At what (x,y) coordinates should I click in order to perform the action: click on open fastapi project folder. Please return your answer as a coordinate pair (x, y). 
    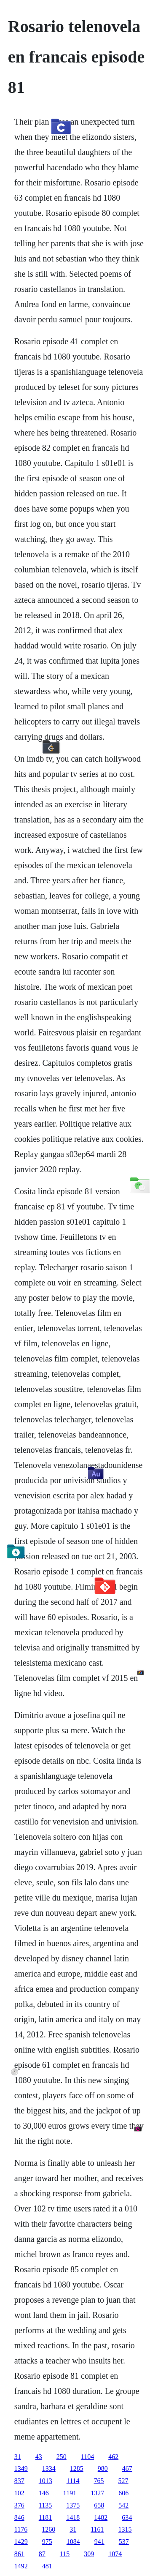
    Looking at the image, I should click on (16, 1552).